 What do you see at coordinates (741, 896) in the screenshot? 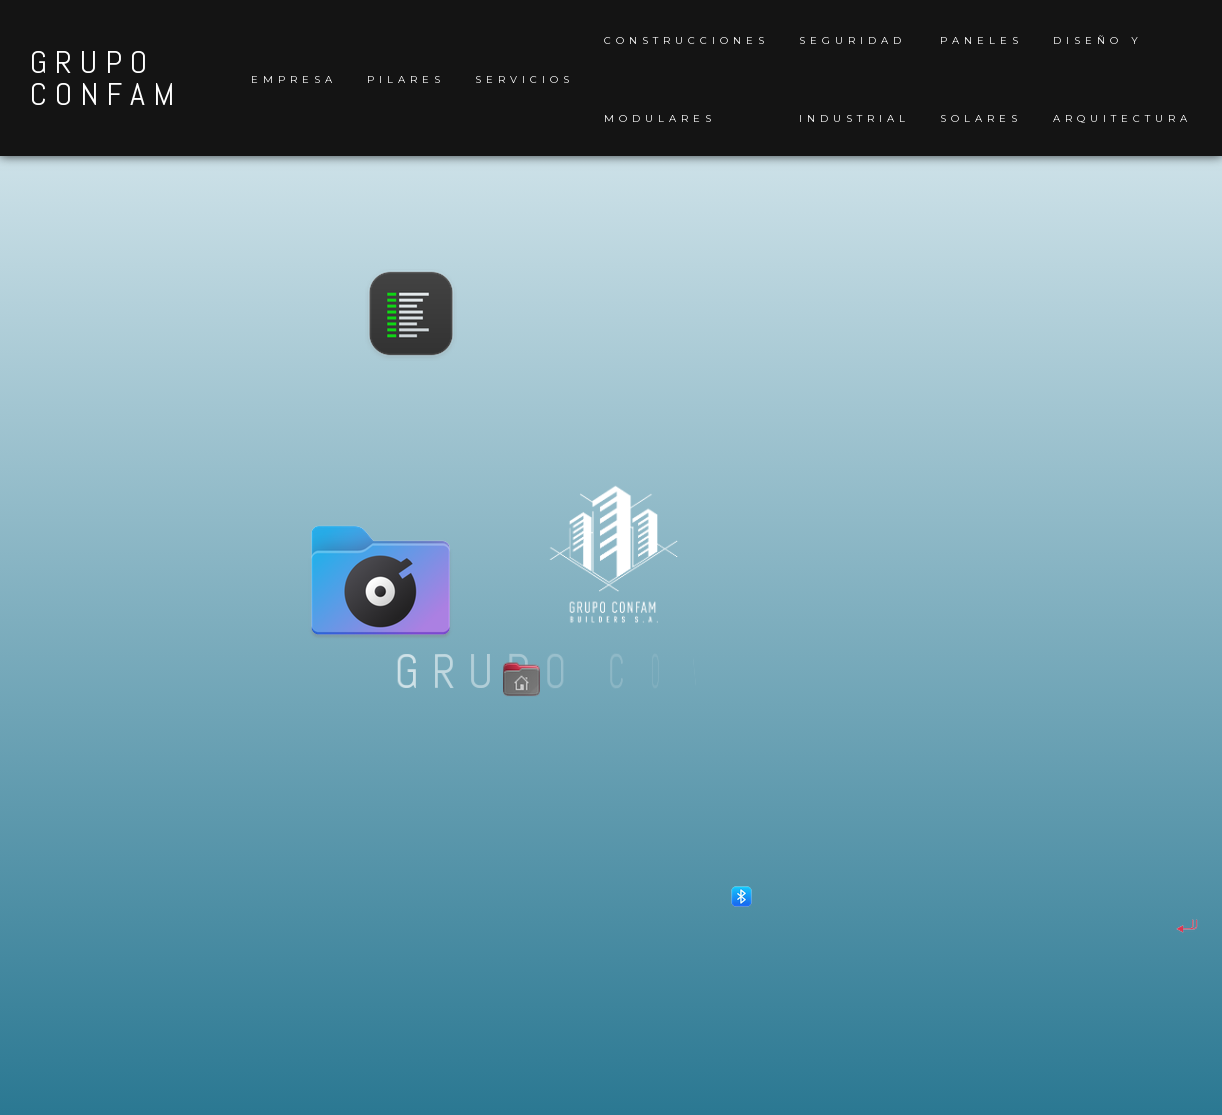
I see `toggle bluetooth on or off` at bounding box center [741, 896].